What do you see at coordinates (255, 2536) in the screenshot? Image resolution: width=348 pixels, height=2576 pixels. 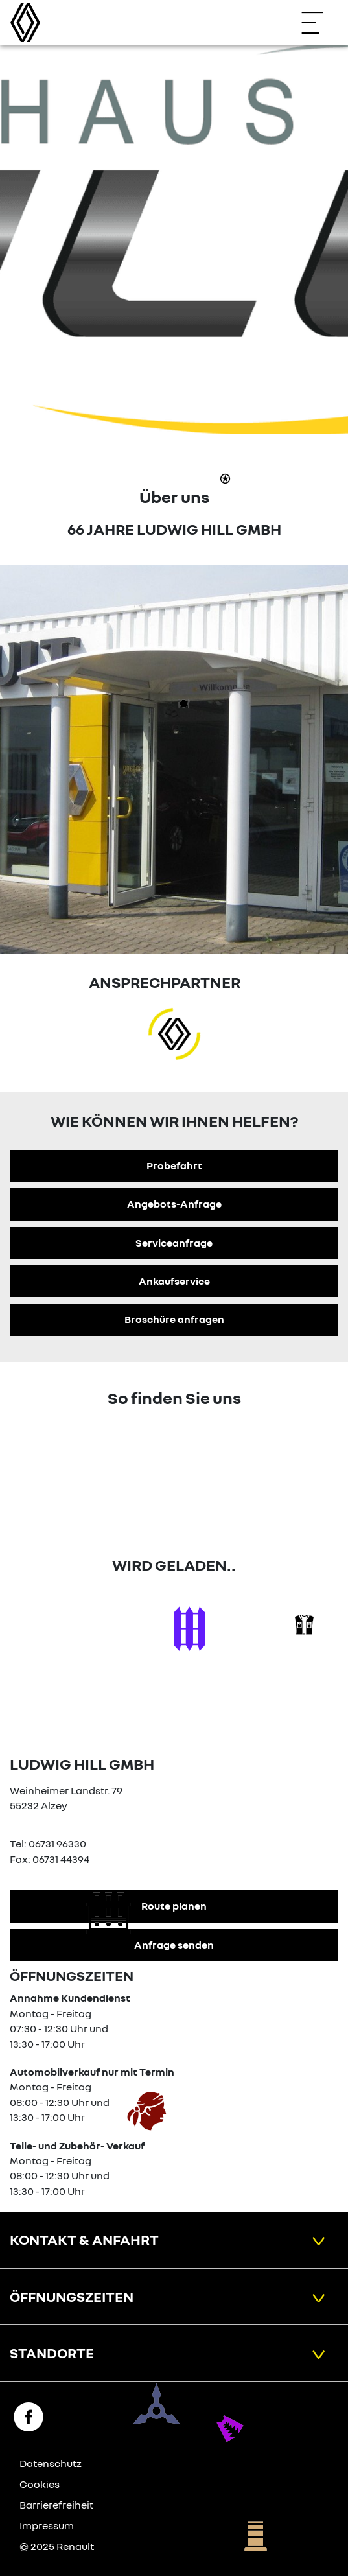 I see `set player spawn point` at bounding box center [255, 2536].